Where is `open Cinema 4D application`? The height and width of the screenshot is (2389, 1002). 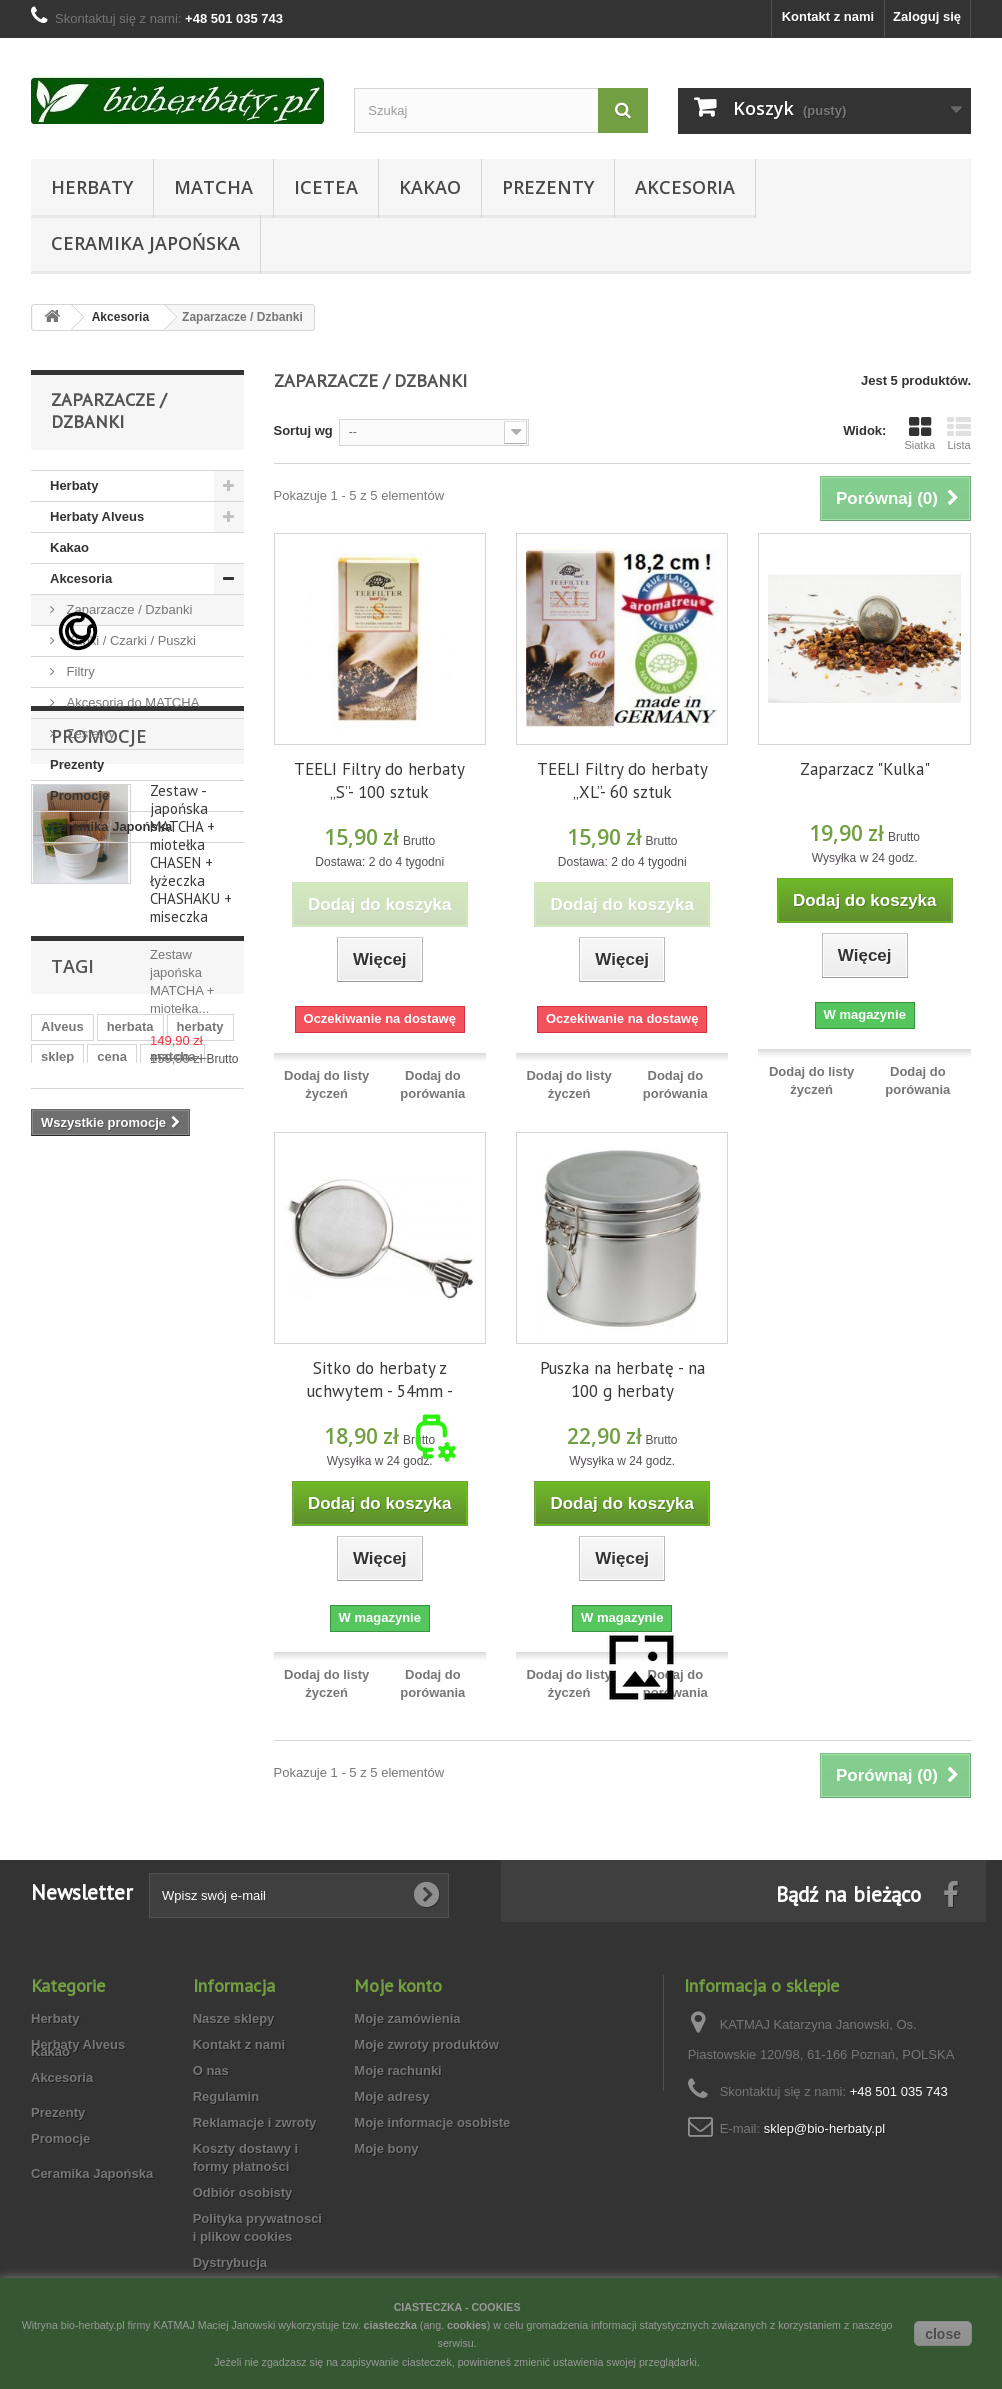 open Cinema 4D application is located at coordinates (78, 631).